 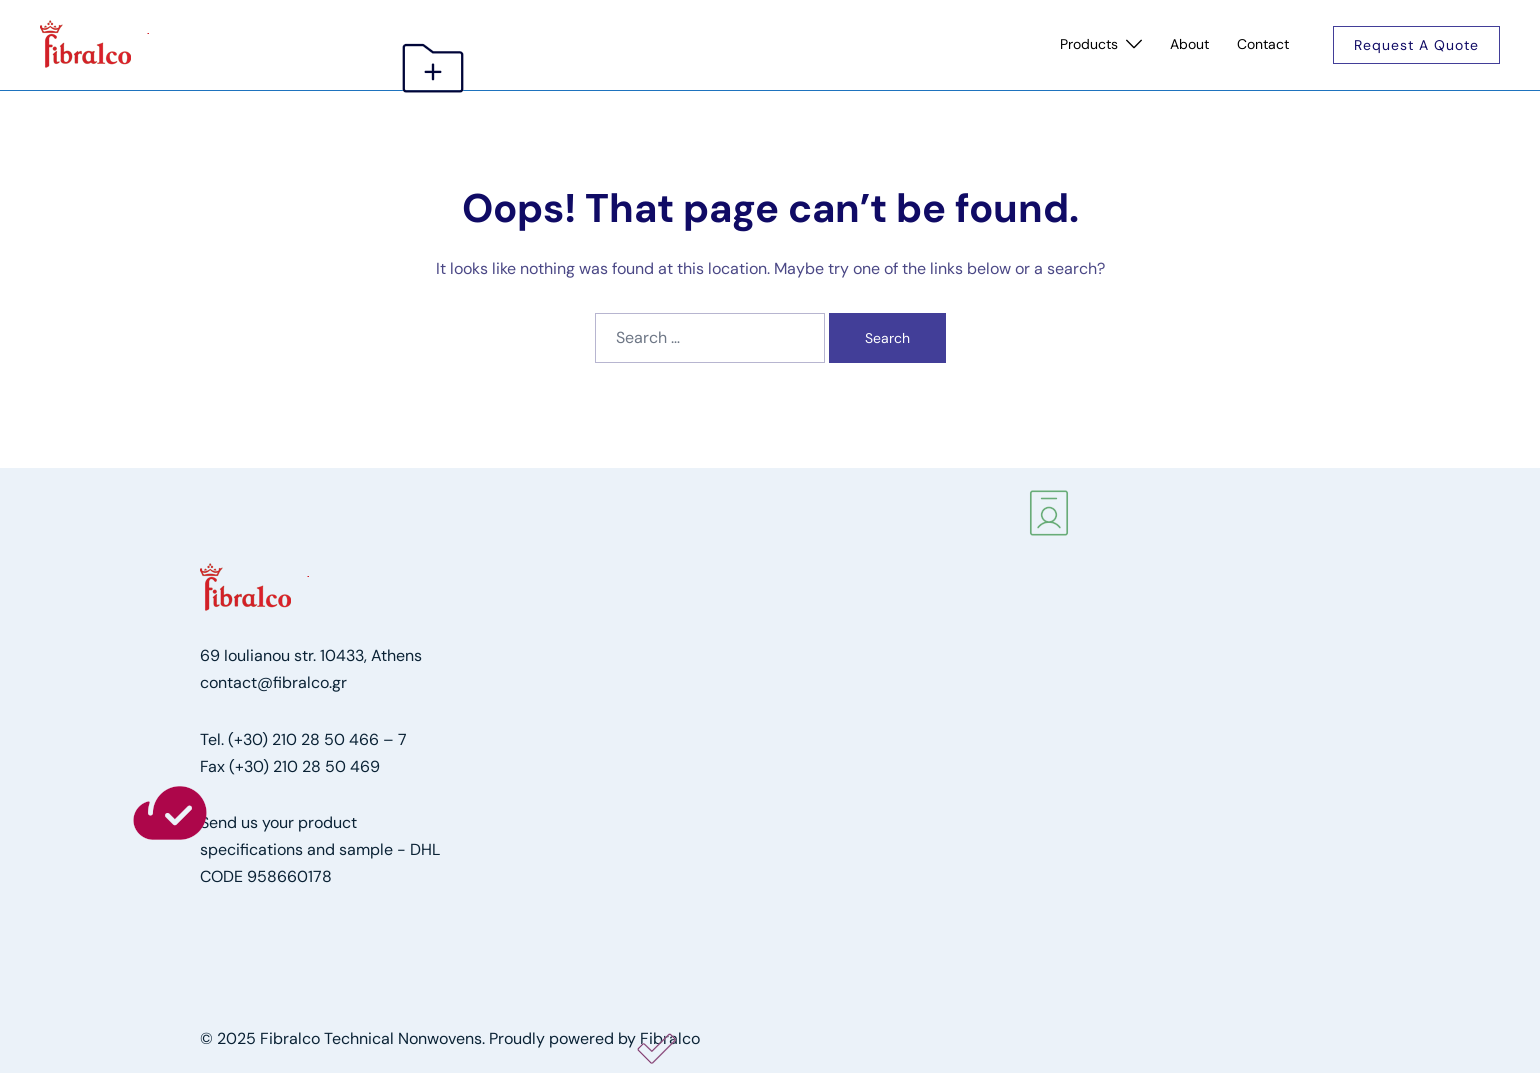 I want to click on view your profile or identification details, so click(x=1049, y=513).